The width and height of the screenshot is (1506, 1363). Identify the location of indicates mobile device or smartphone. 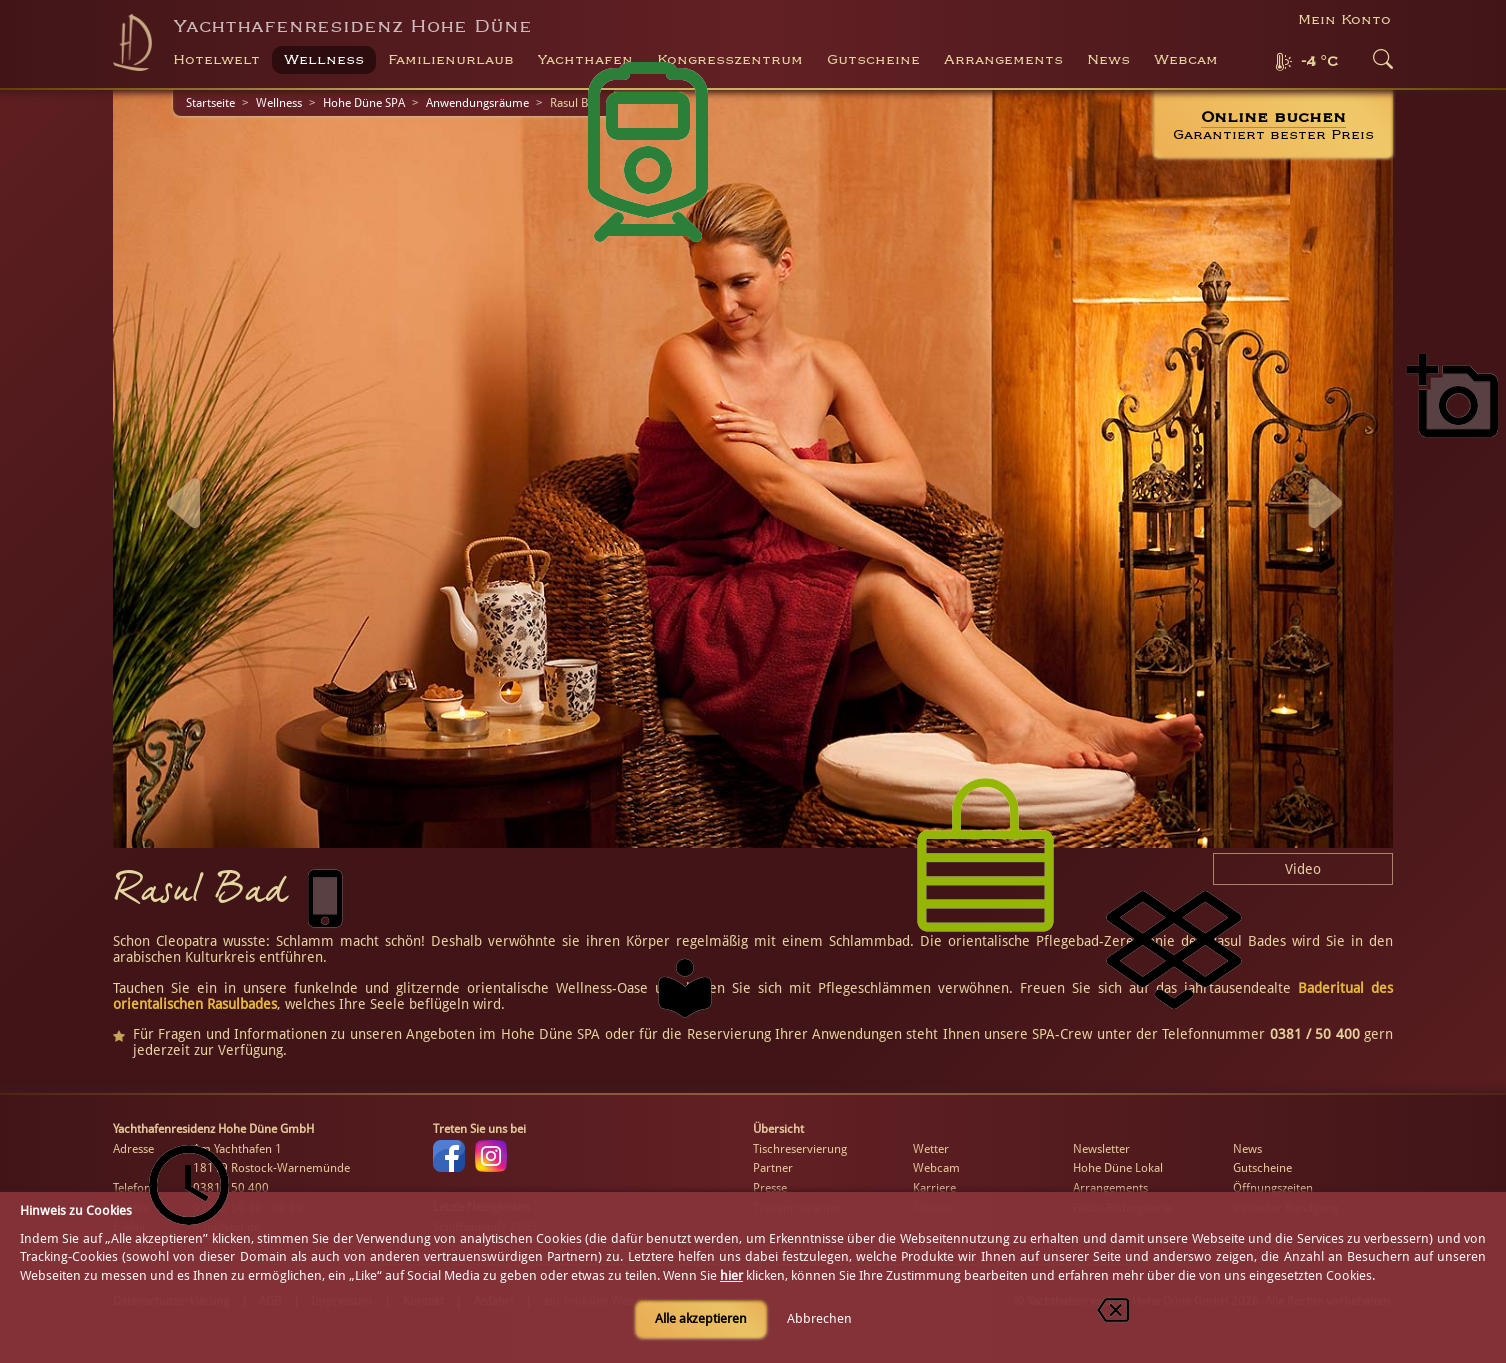
(326, 898).